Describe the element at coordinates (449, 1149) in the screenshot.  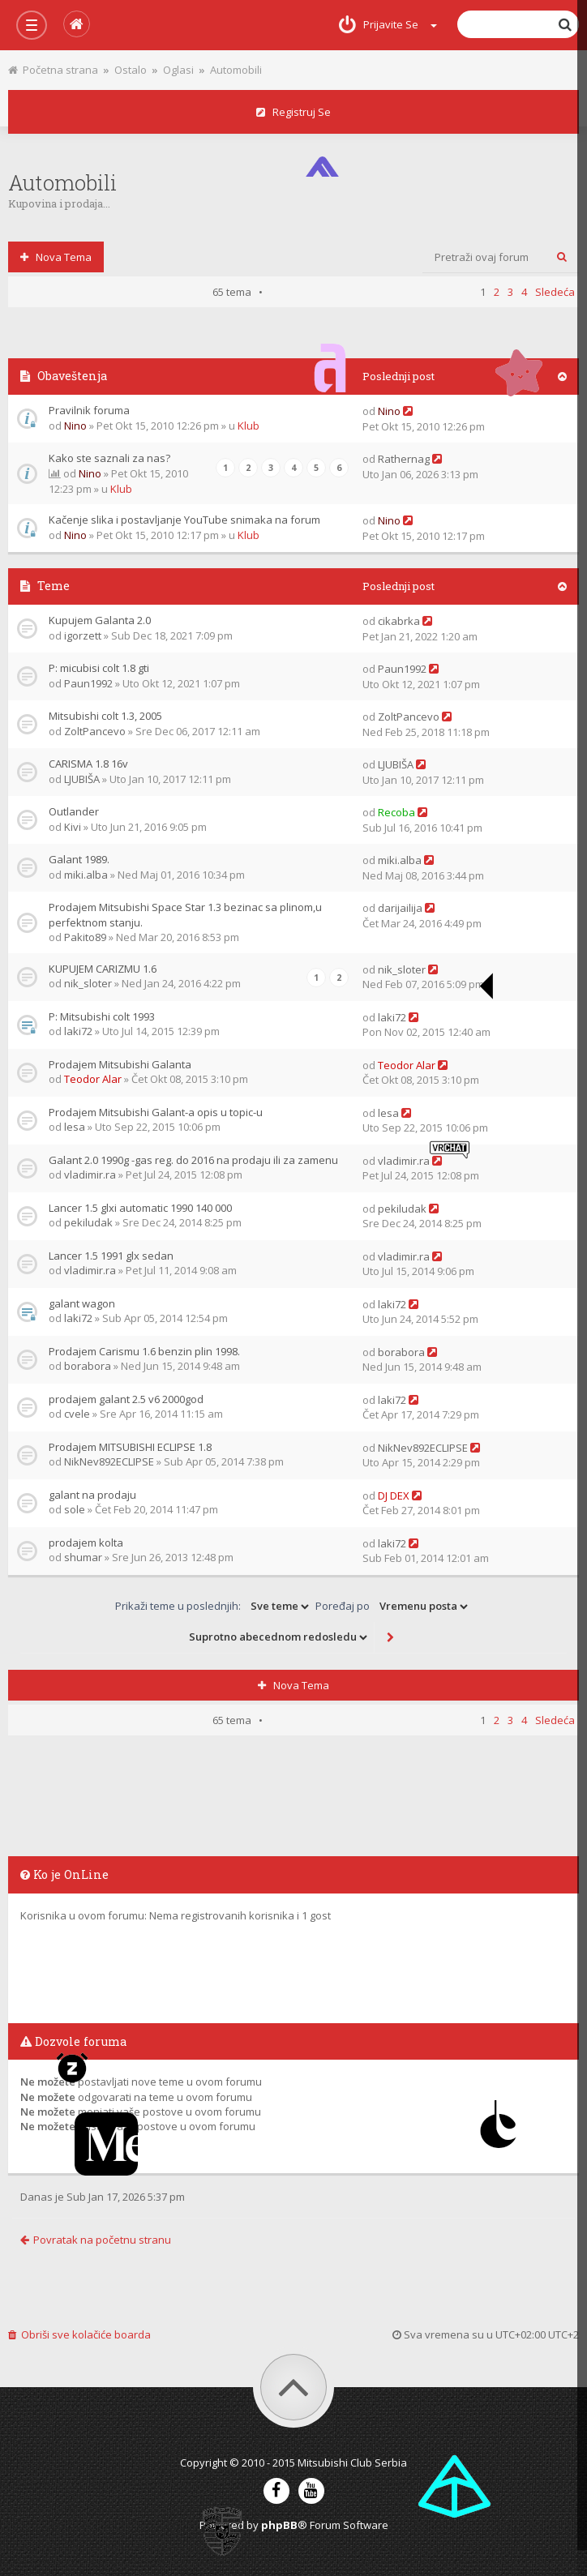
I see `open the VRChat app` at that location.